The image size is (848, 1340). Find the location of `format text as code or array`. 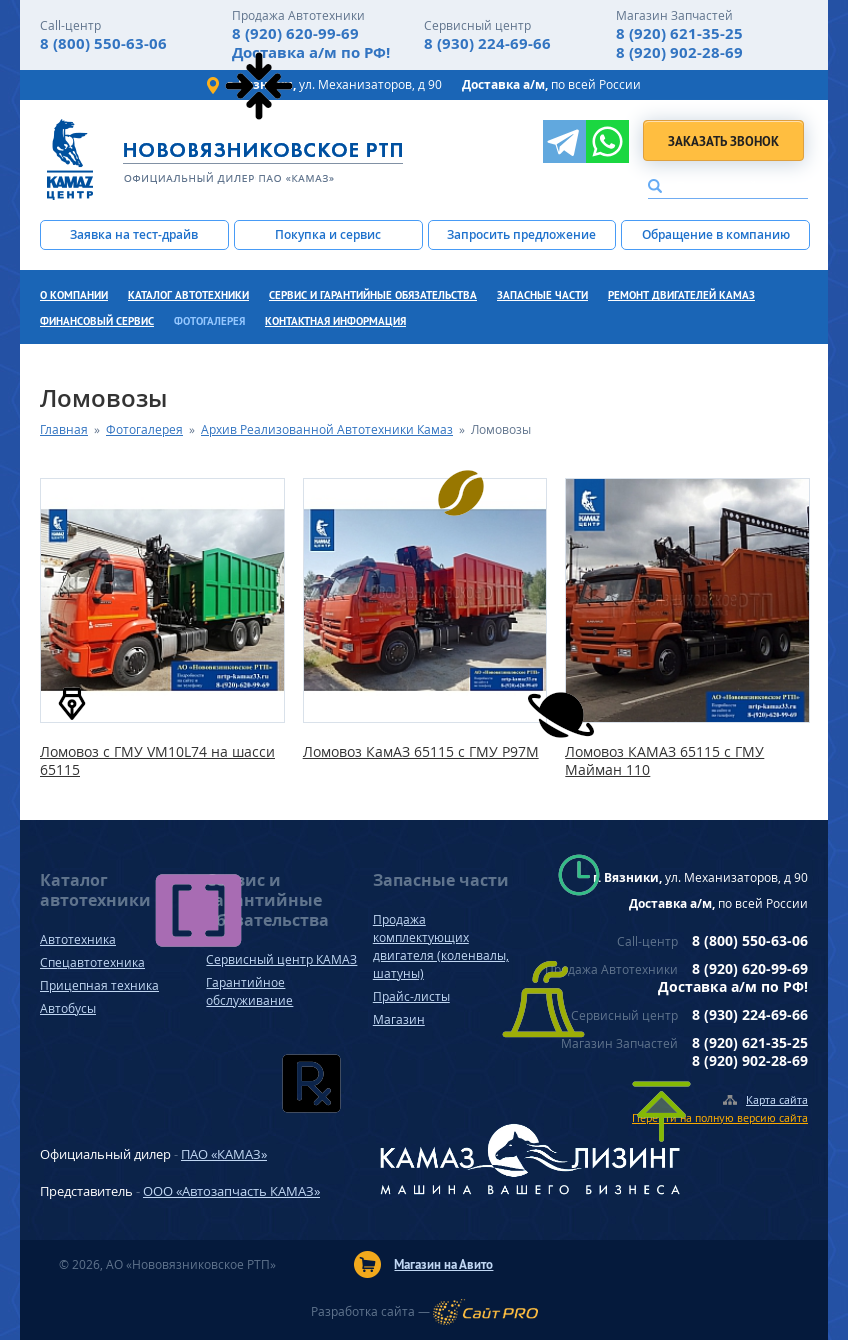

format text as code or array is located at coordinates (198, 910).